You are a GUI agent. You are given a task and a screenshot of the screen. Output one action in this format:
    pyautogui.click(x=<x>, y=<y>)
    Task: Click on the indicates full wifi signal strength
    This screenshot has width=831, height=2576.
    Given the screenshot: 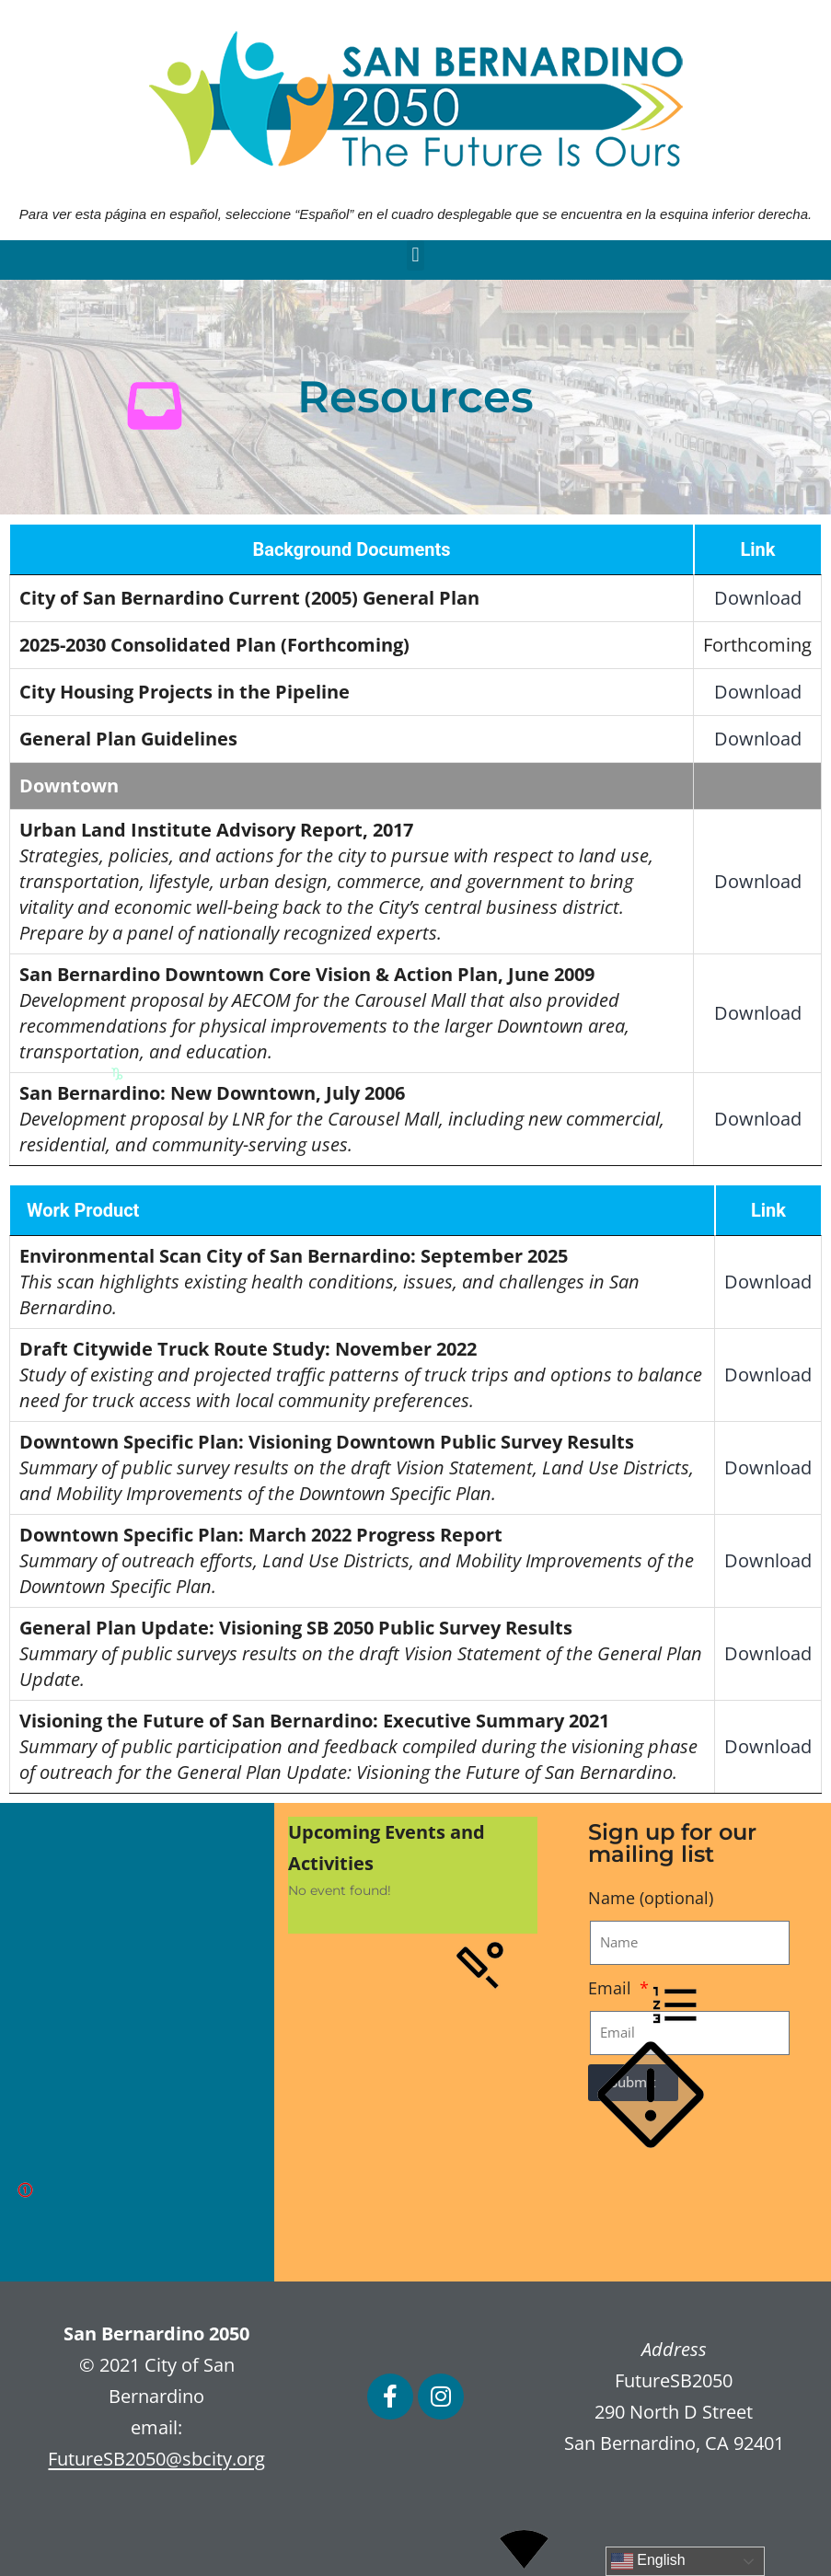 What is the action you would take?
    pyautogui.click(x=524, y=2548)
    